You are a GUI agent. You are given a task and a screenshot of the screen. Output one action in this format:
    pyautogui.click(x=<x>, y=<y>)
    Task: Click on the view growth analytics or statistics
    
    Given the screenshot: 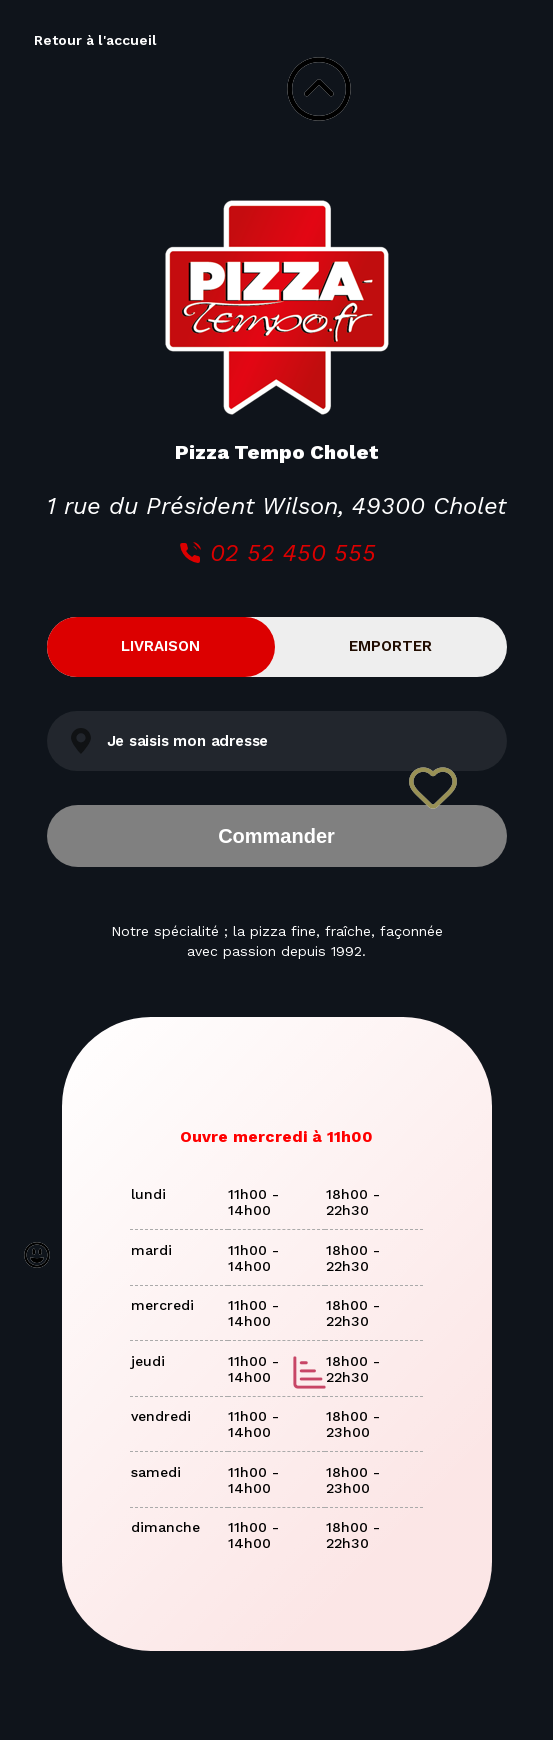 What is the action you would take?
    pyautogui.click(x=309, y=1372)
    